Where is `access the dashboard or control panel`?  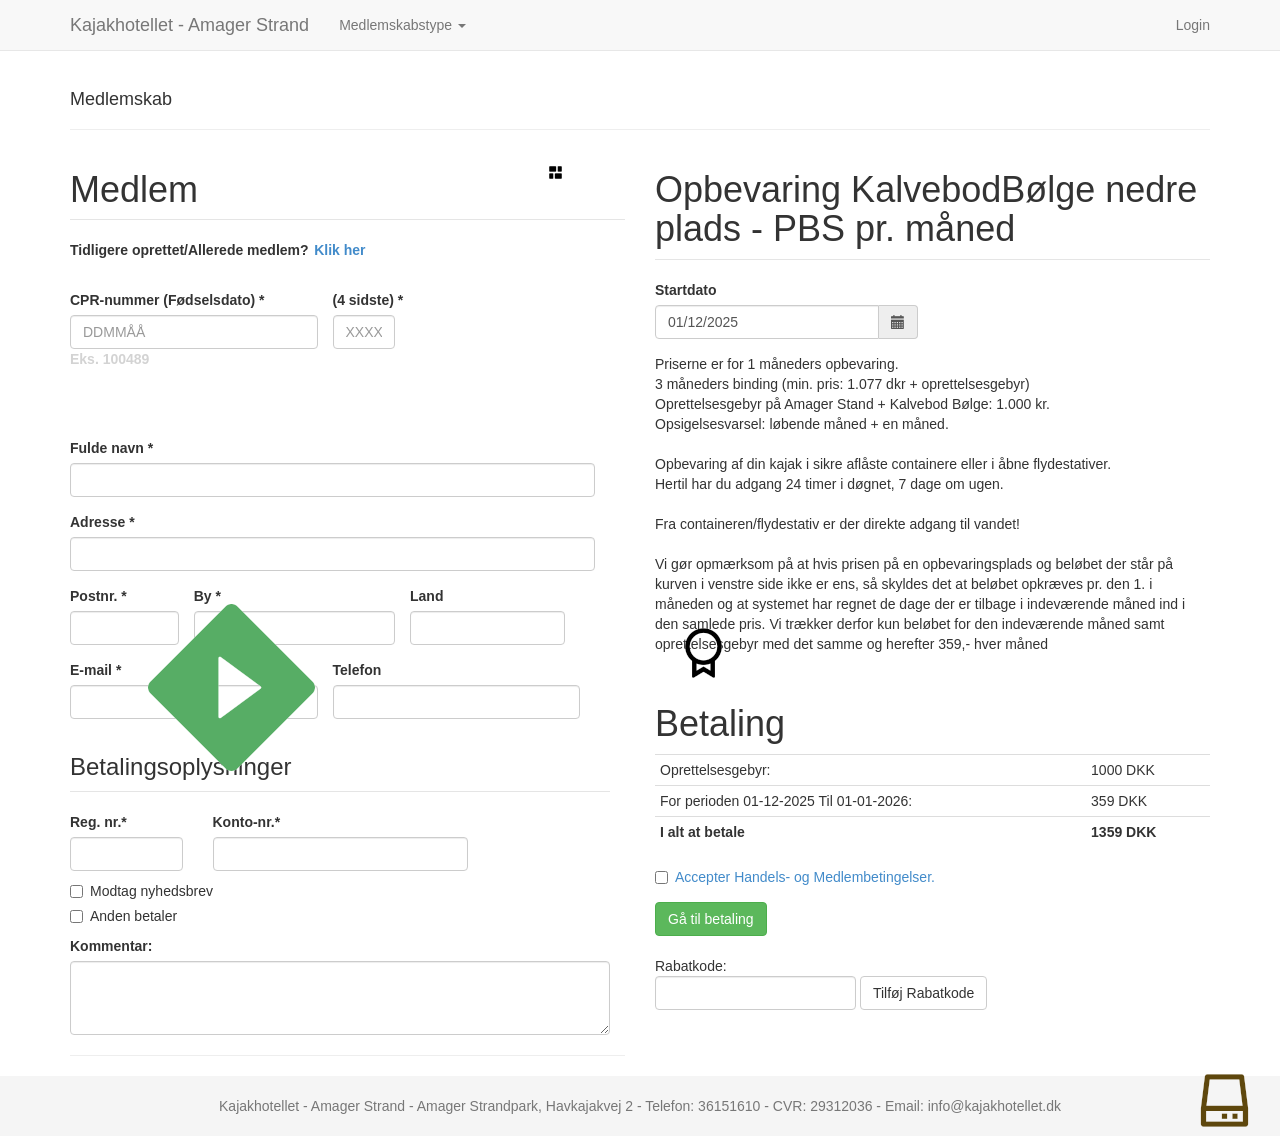
access the dashboard or control panel is located at coordinates (555, 172).